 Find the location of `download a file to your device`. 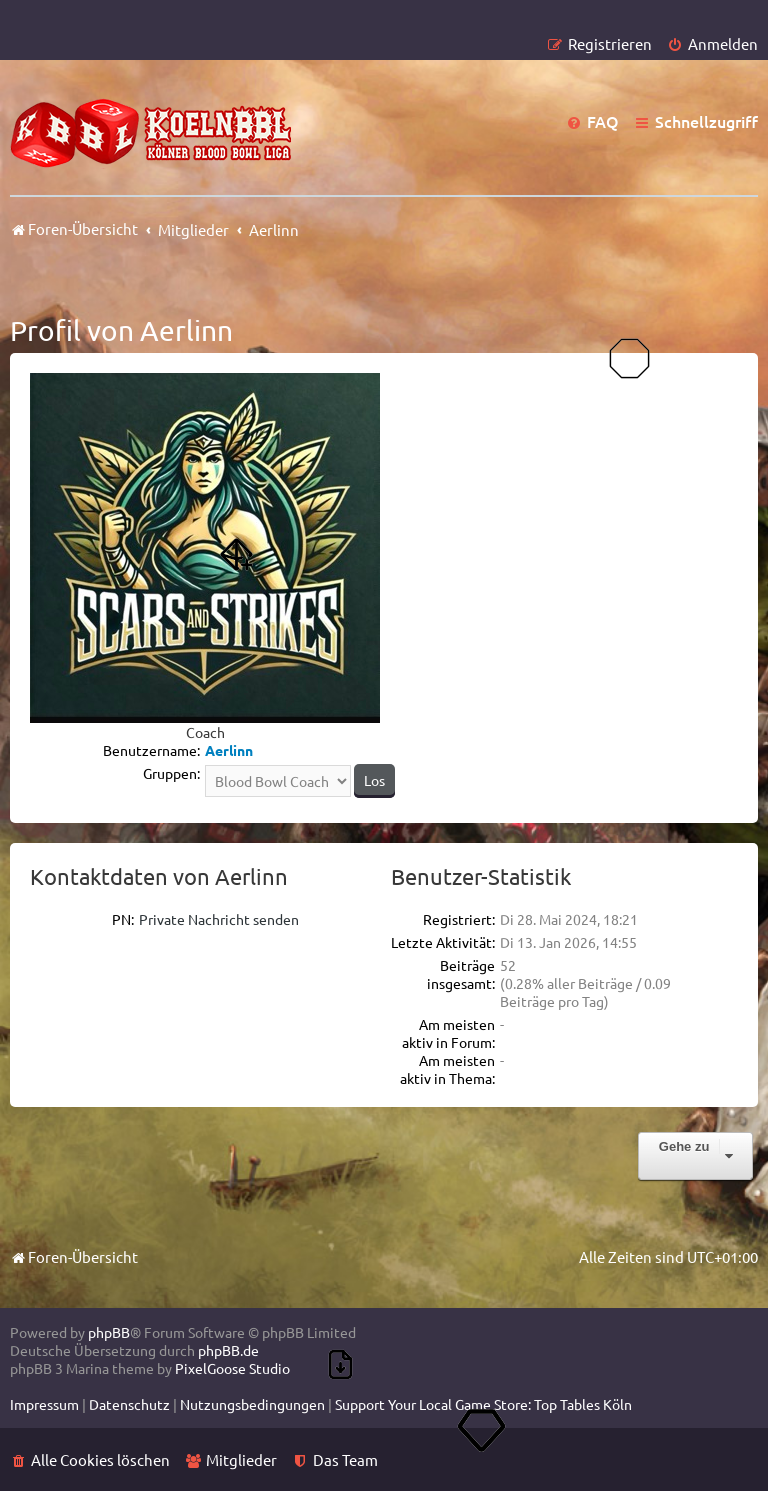

download a file to your device is located at coordinates (340, 1364).